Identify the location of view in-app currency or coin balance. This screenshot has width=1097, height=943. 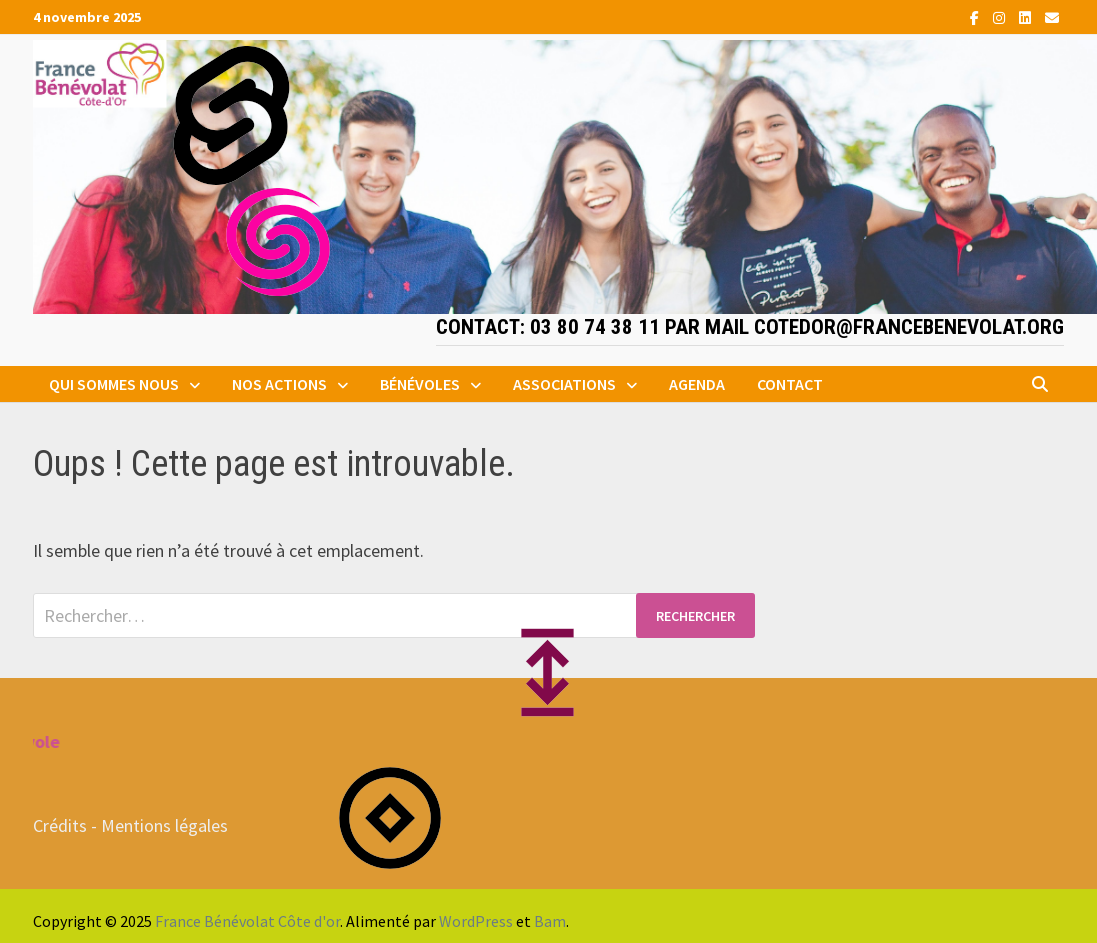
(390, 818).